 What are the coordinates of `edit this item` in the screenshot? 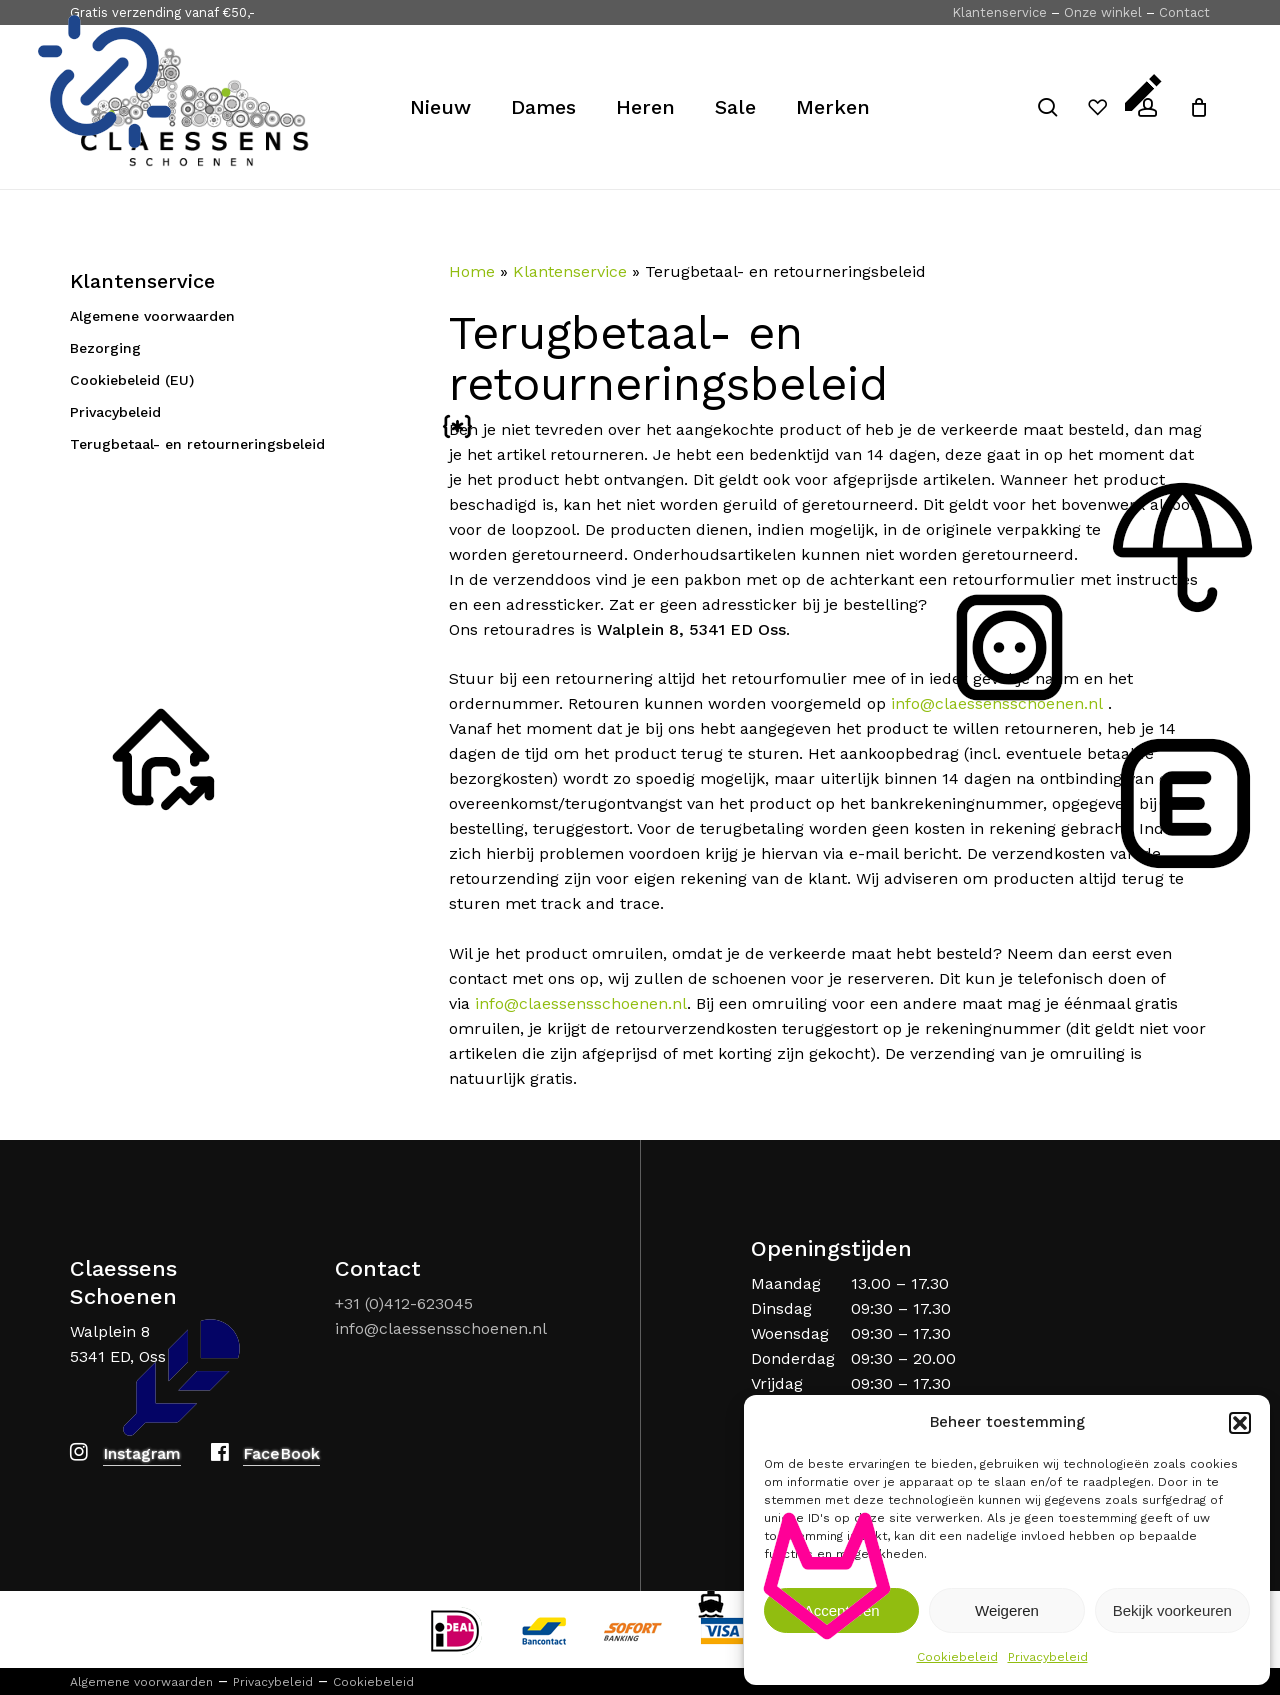 It's located at (1143, 93).